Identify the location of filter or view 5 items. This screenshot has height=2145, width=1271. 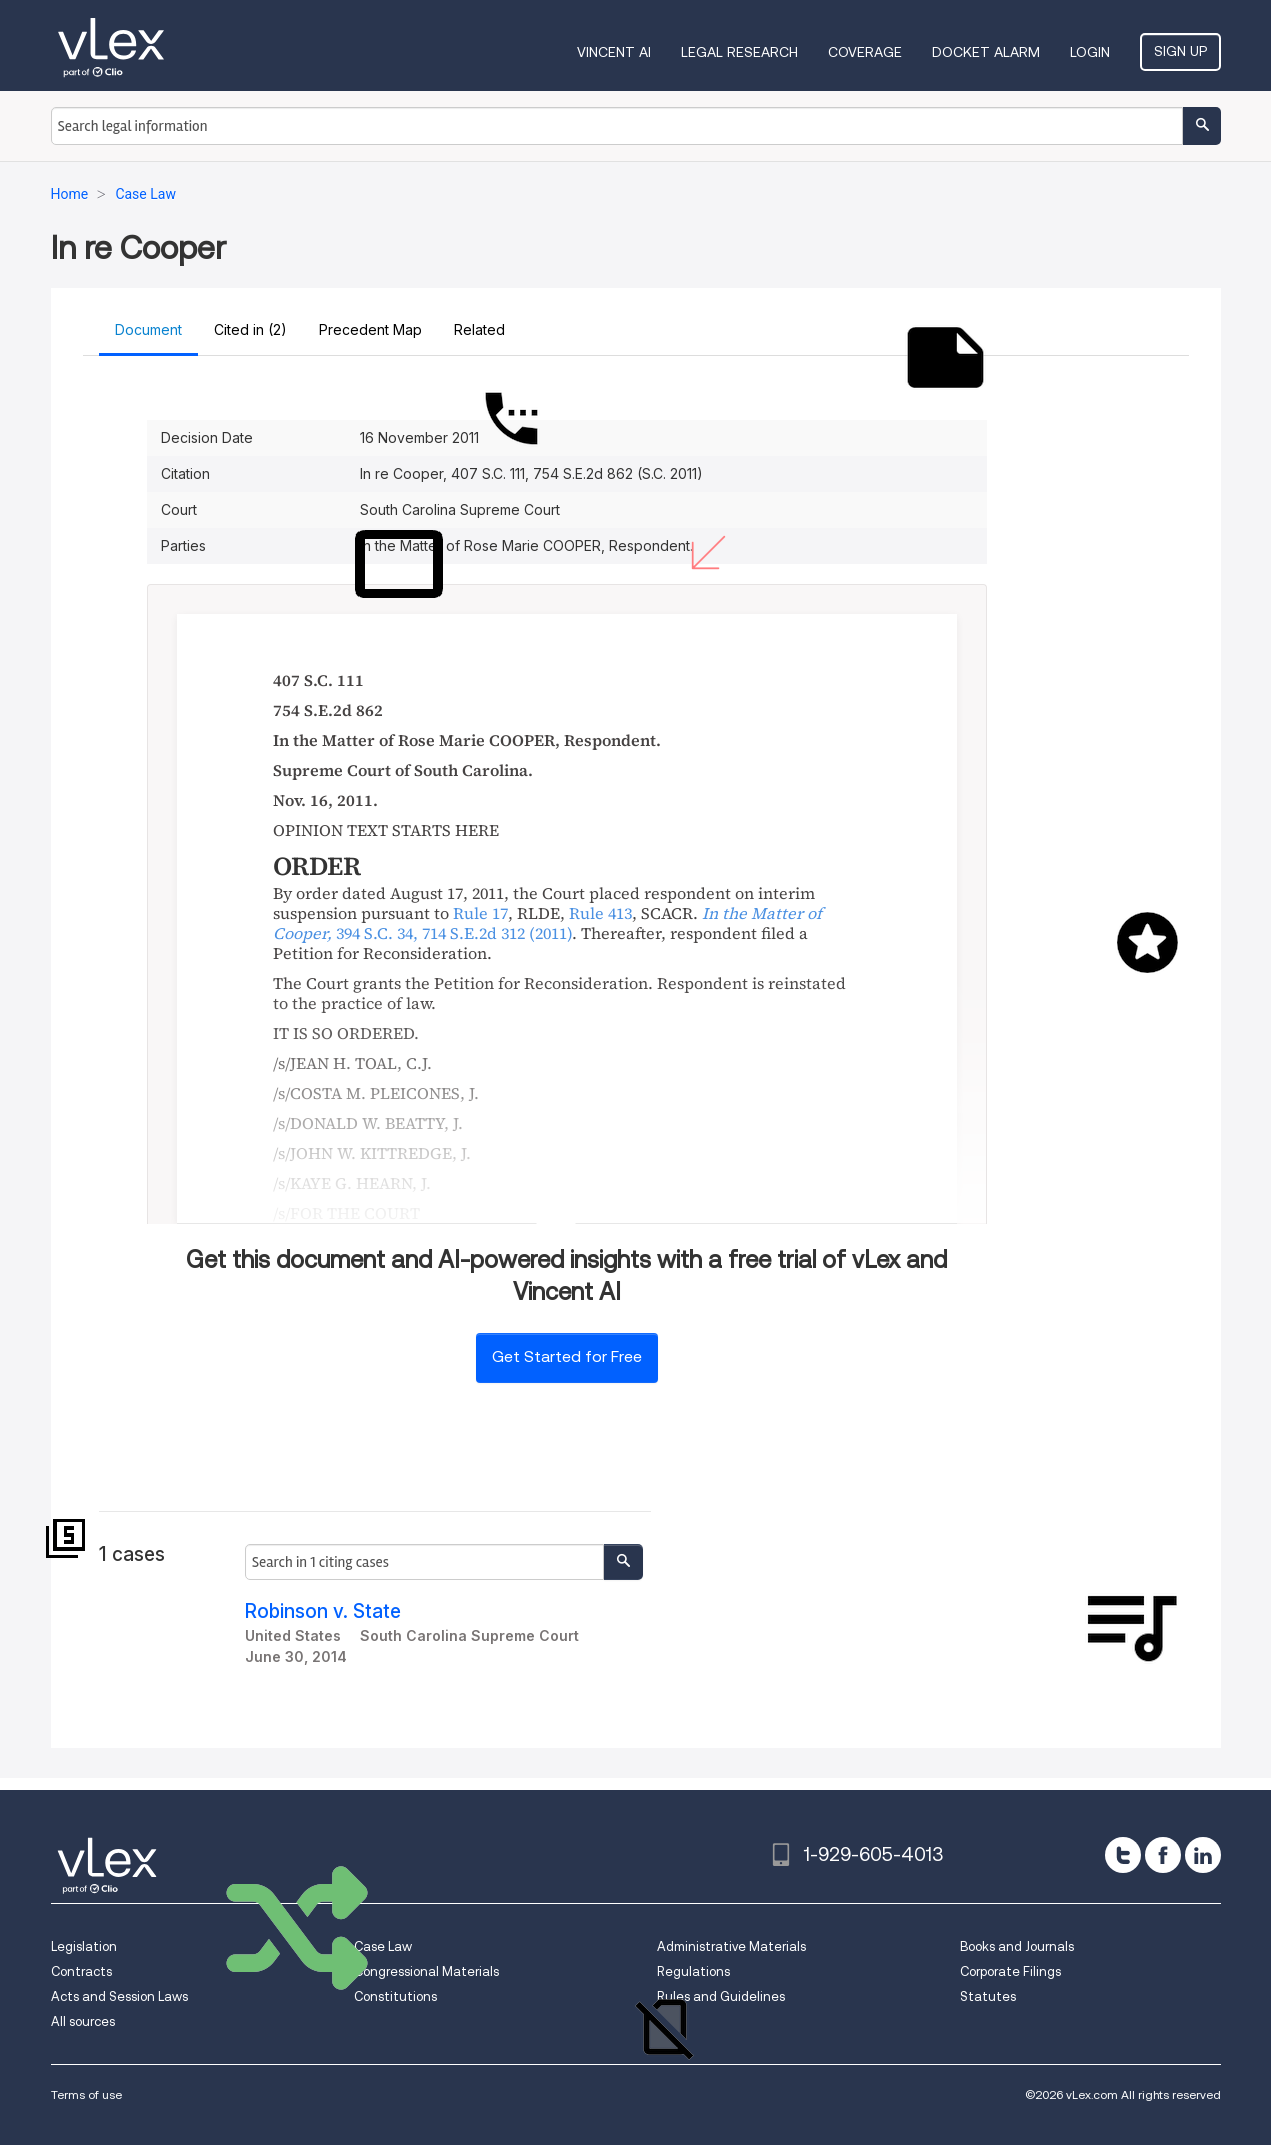
(65, 1538).